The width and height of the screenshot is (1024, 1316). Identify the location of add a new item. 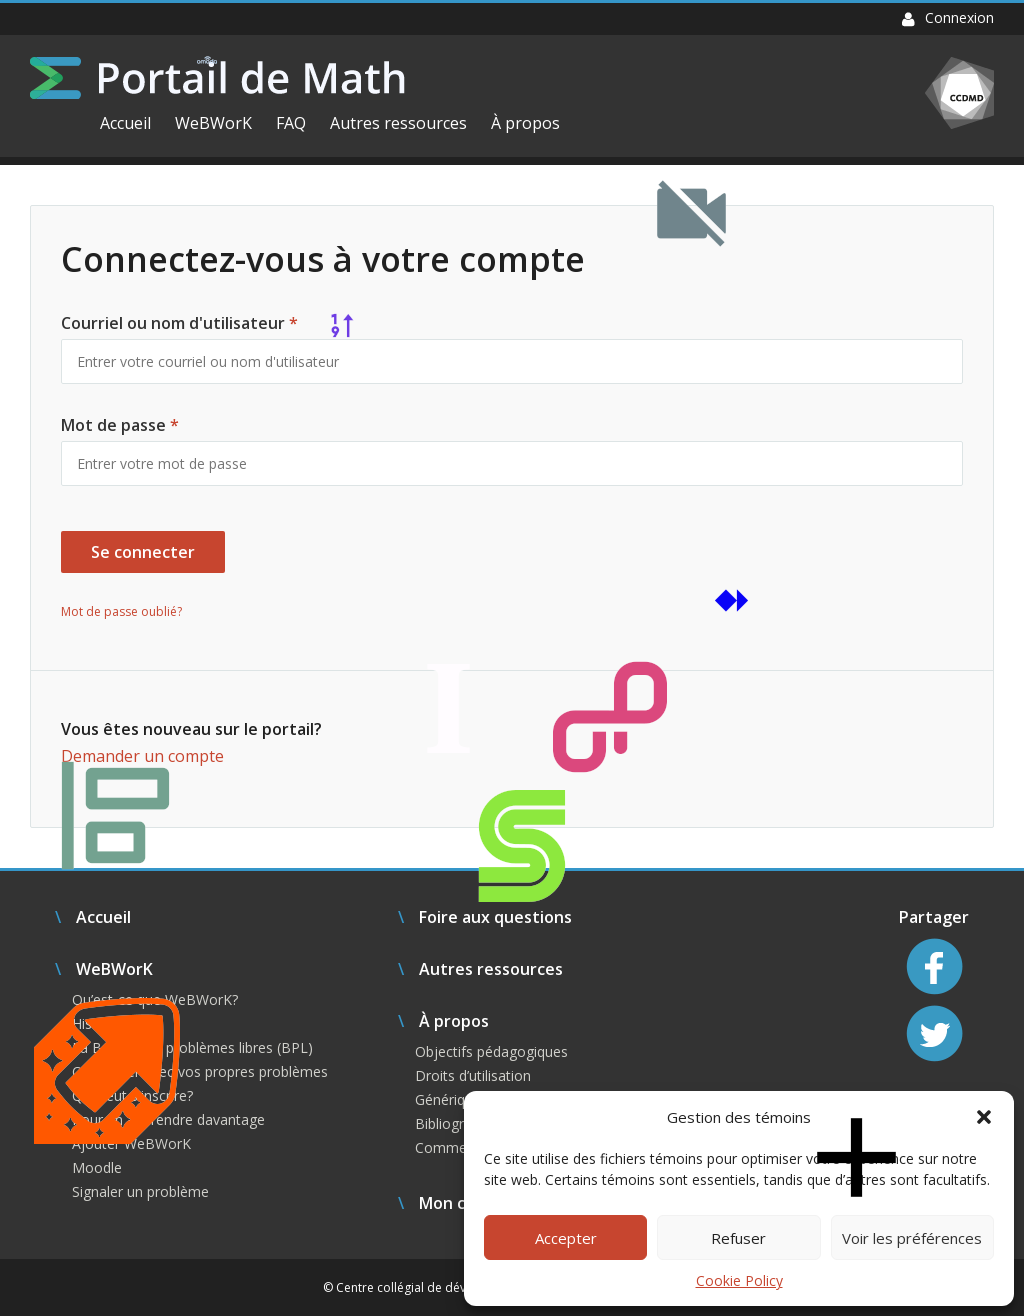
(856, 1157).